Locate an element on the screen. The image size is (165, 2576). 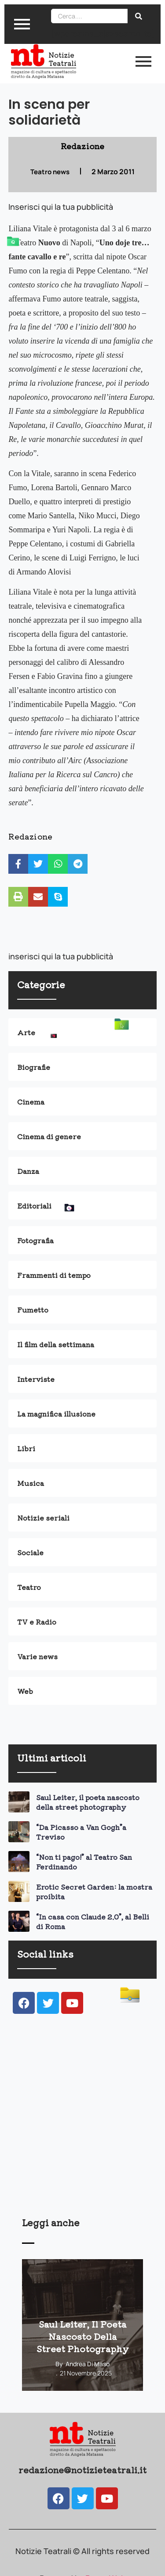
open android 10 system folder is located at coordinates (13, 241).